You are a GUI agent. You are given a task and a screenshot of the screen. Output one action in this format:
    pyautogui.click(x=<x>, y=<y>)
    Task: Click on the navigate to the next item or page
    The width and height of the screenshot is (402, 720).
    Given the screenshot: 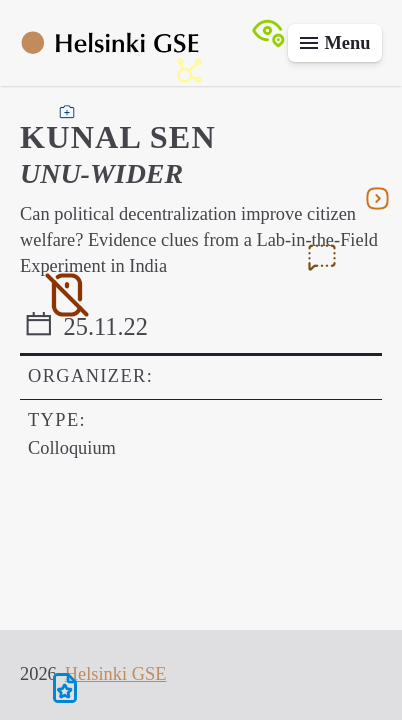 What is the action you would take?
    pyautogui.click(x=377, y=198)
    